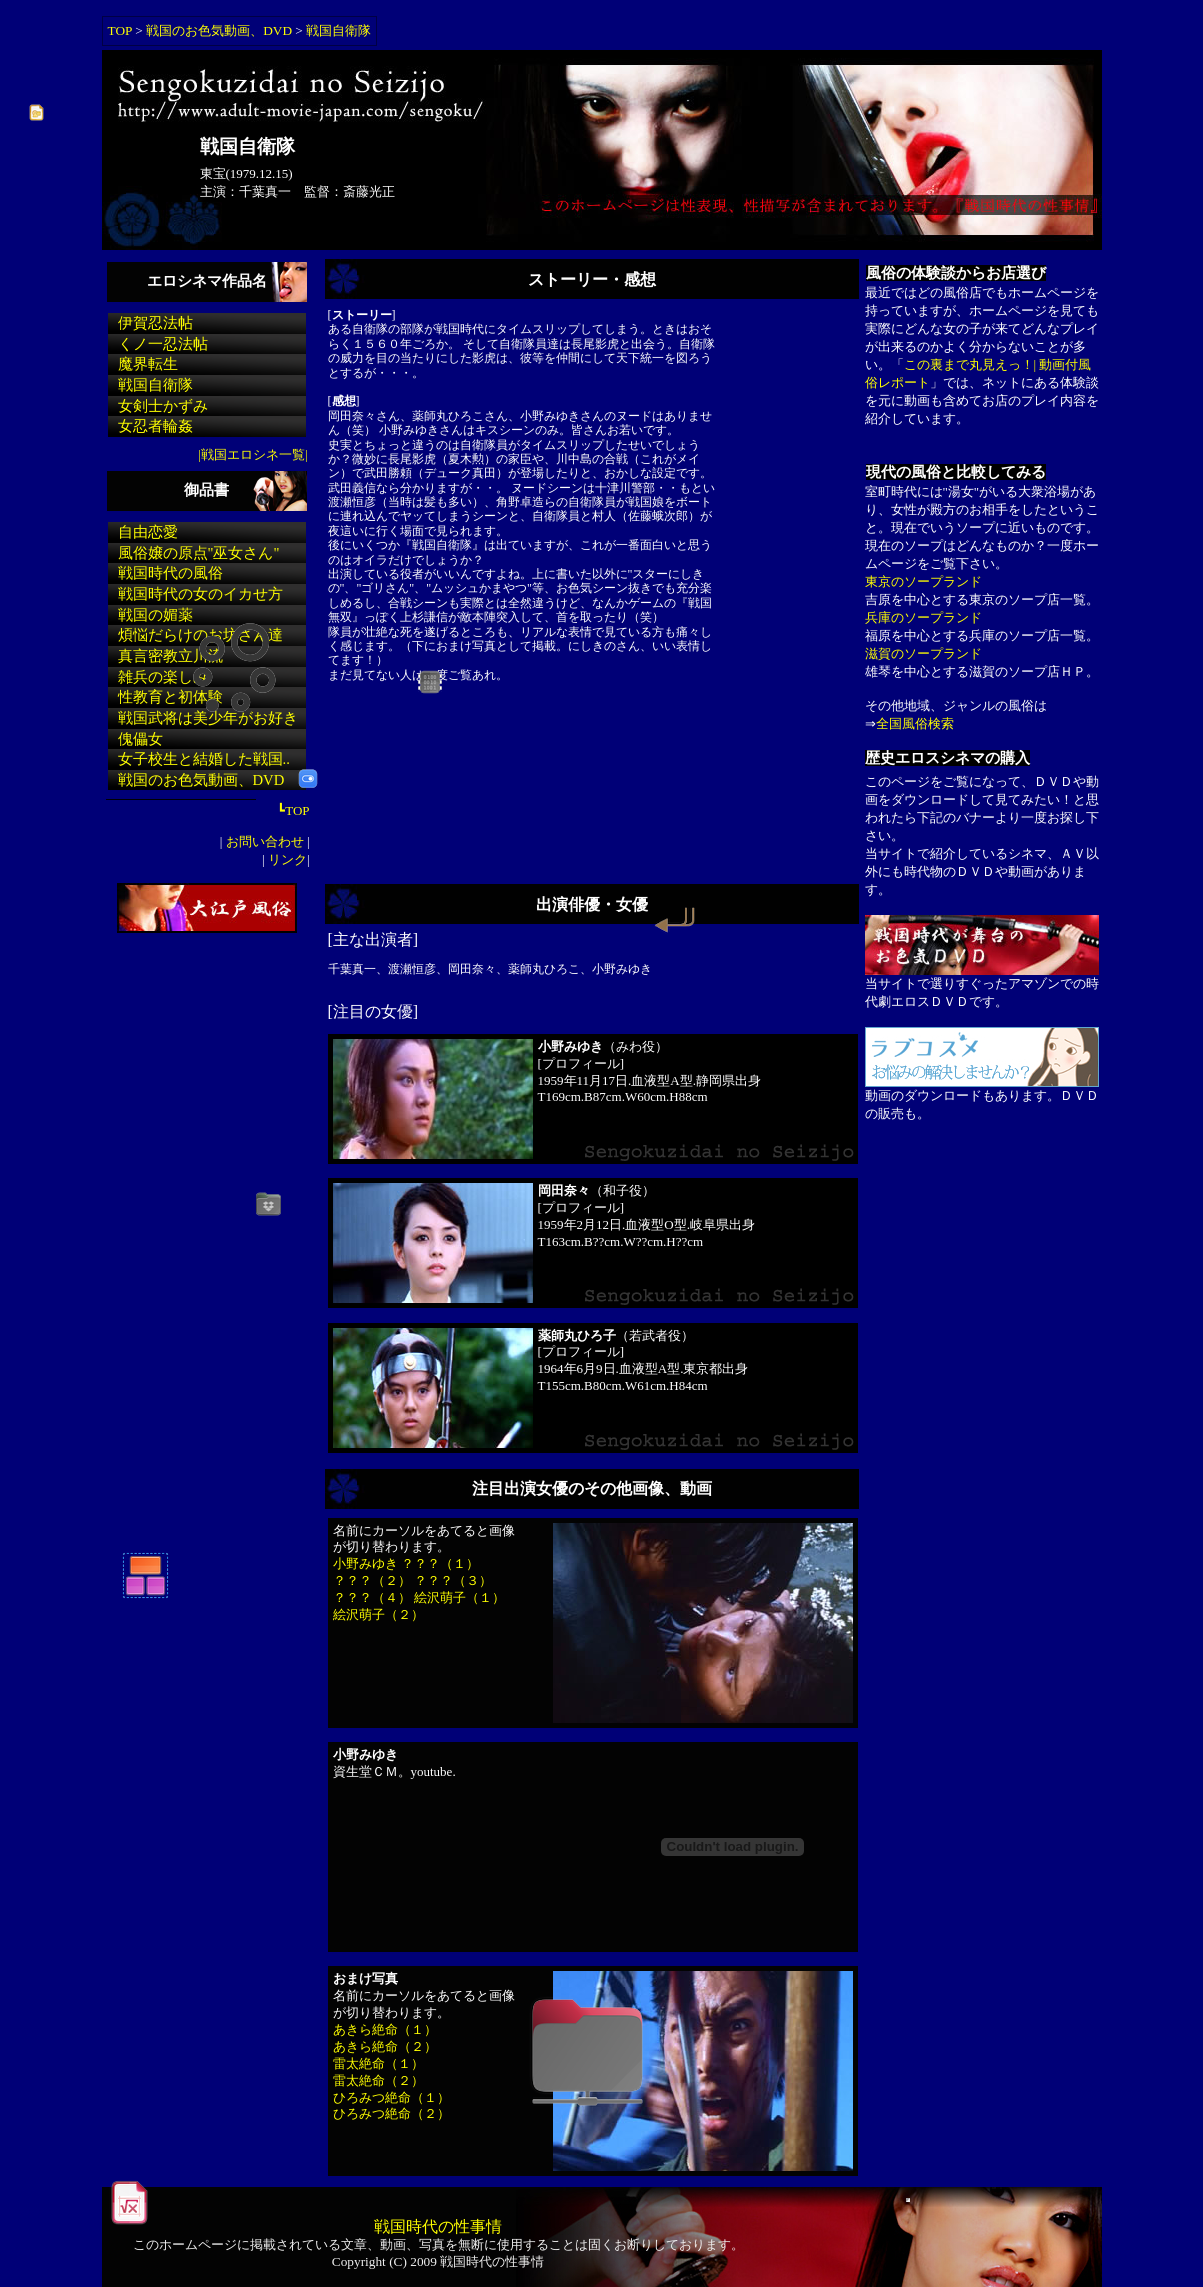  I want to click on access desktop customization settings, so click(308, 779).